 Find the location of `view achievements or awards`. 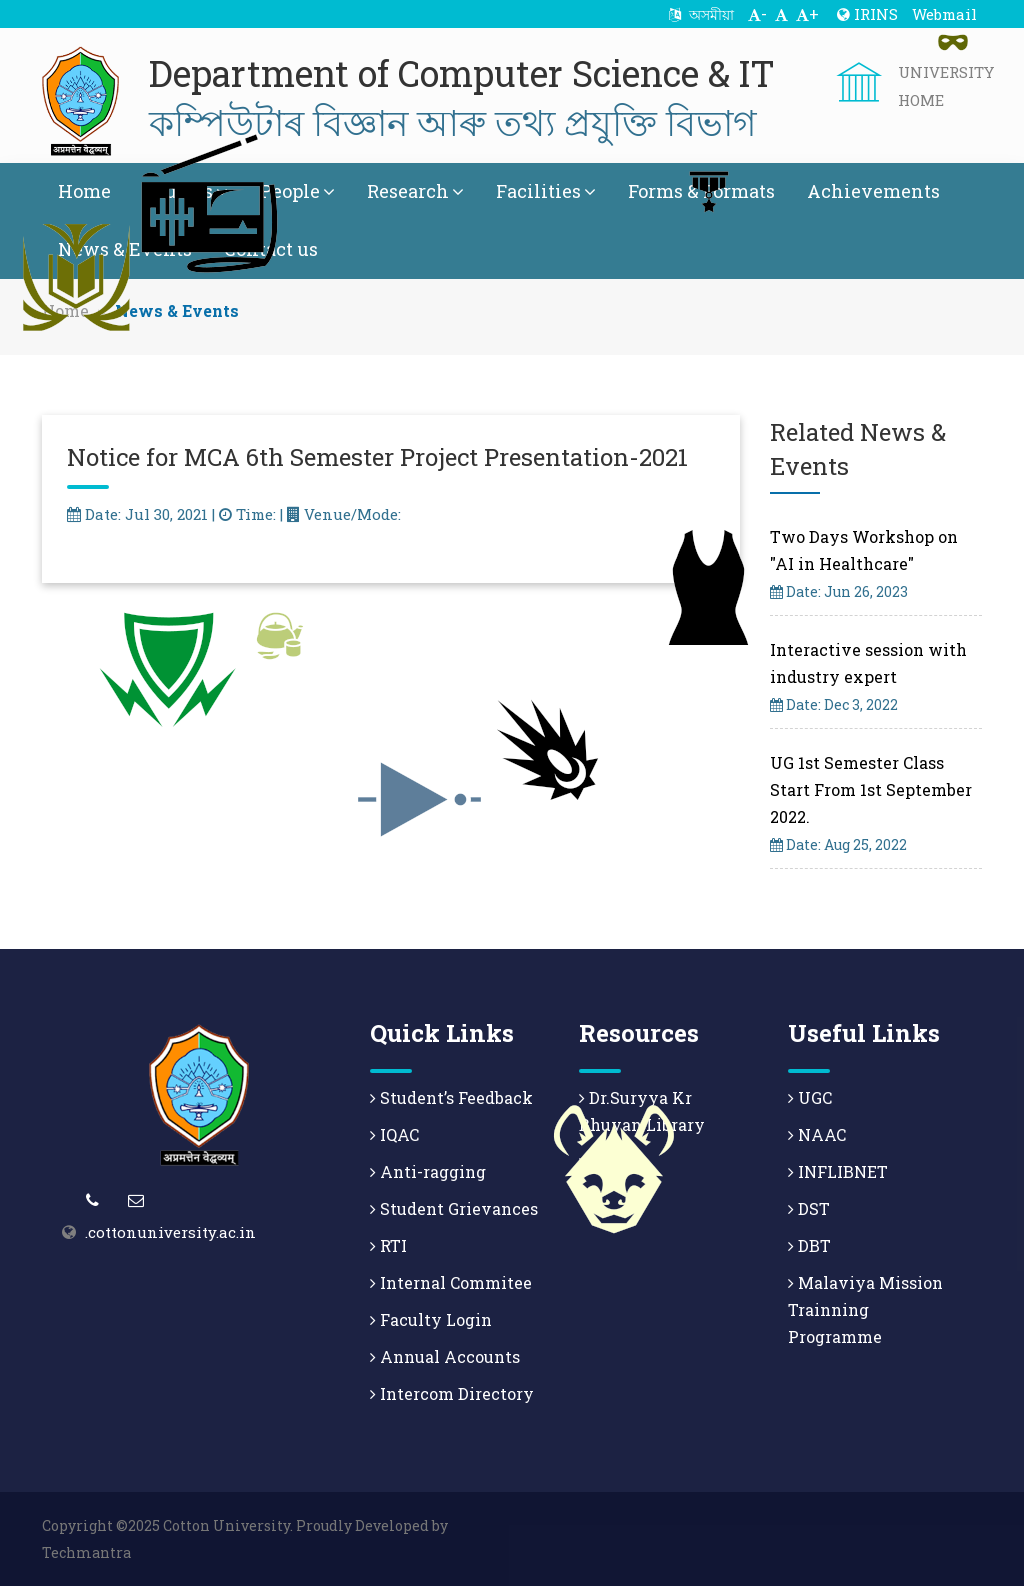

view achievements or awards is located at coordinates (709, 192).